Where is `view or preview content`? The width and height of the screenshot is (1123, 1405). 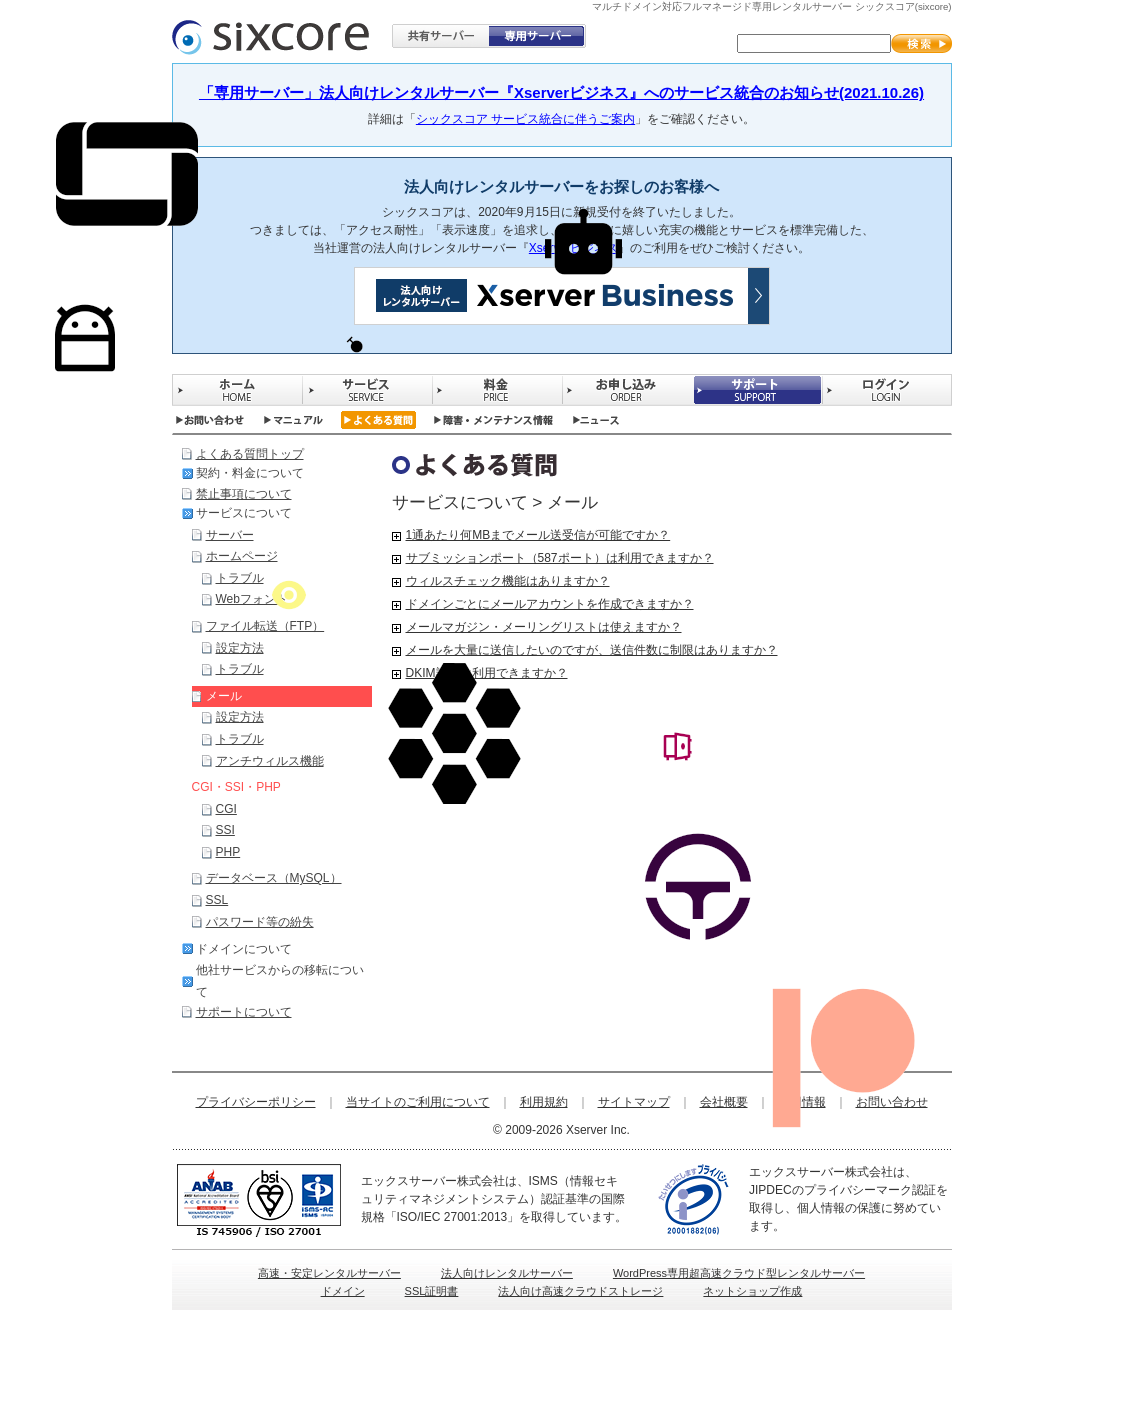
view or preview content is located at coordinates (289, 595).